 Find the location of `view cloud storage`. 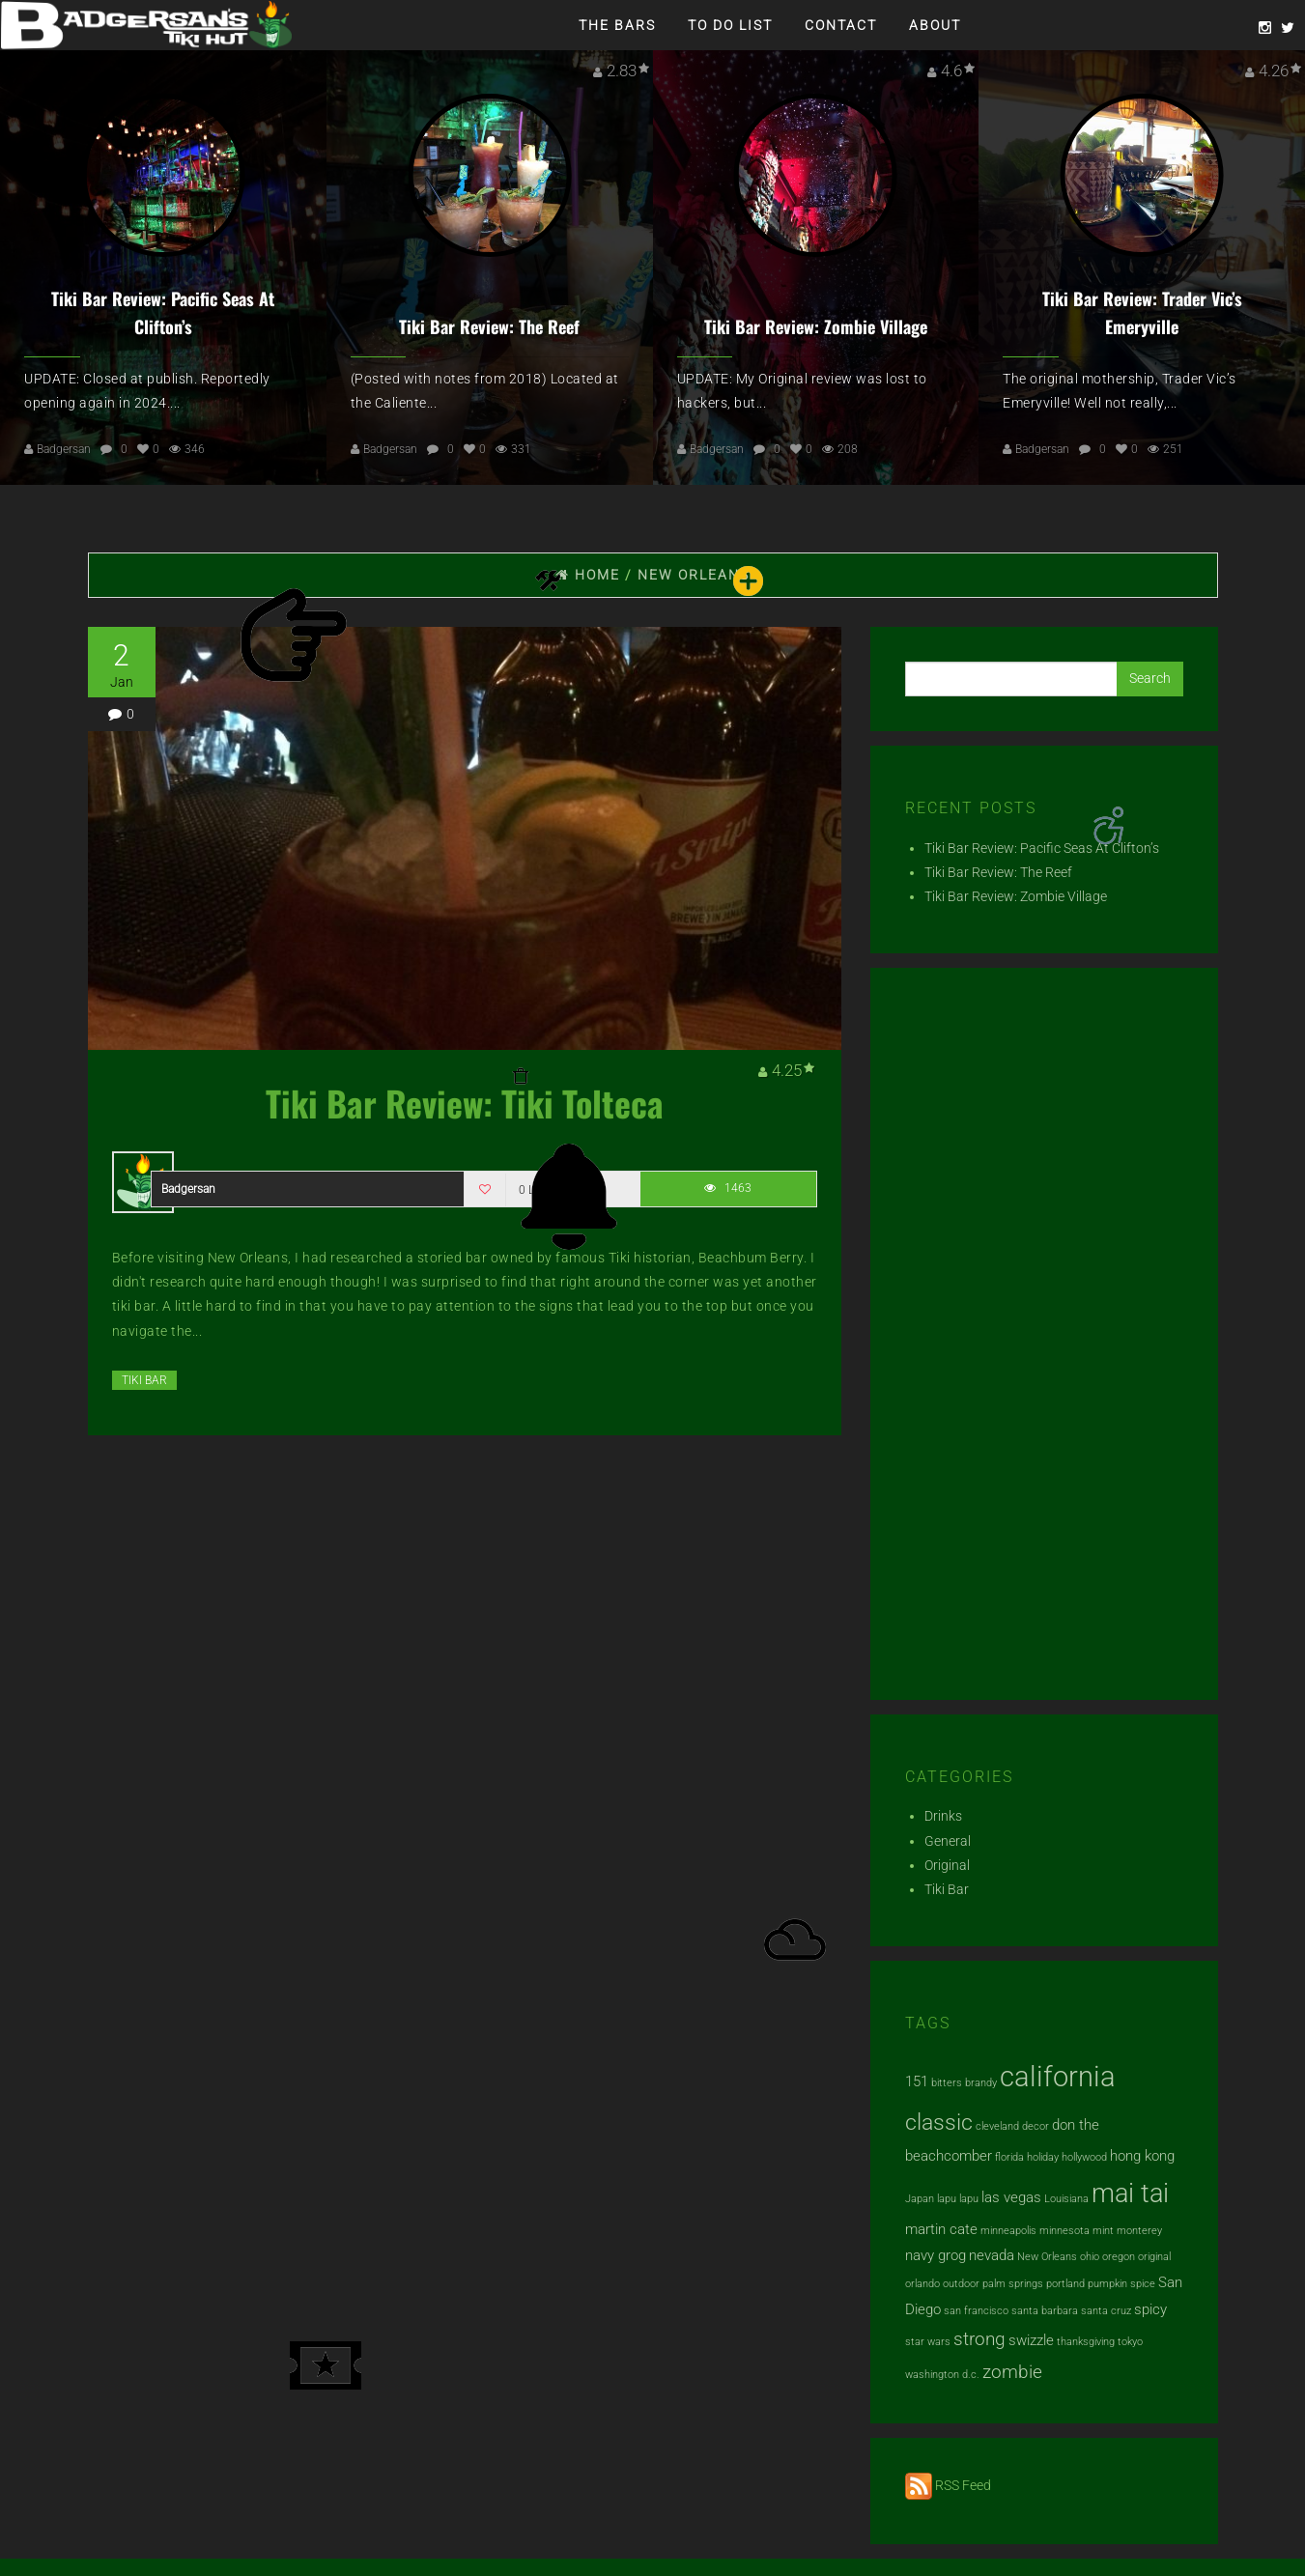

view cloud storage is located at coordinates (795, 1939).